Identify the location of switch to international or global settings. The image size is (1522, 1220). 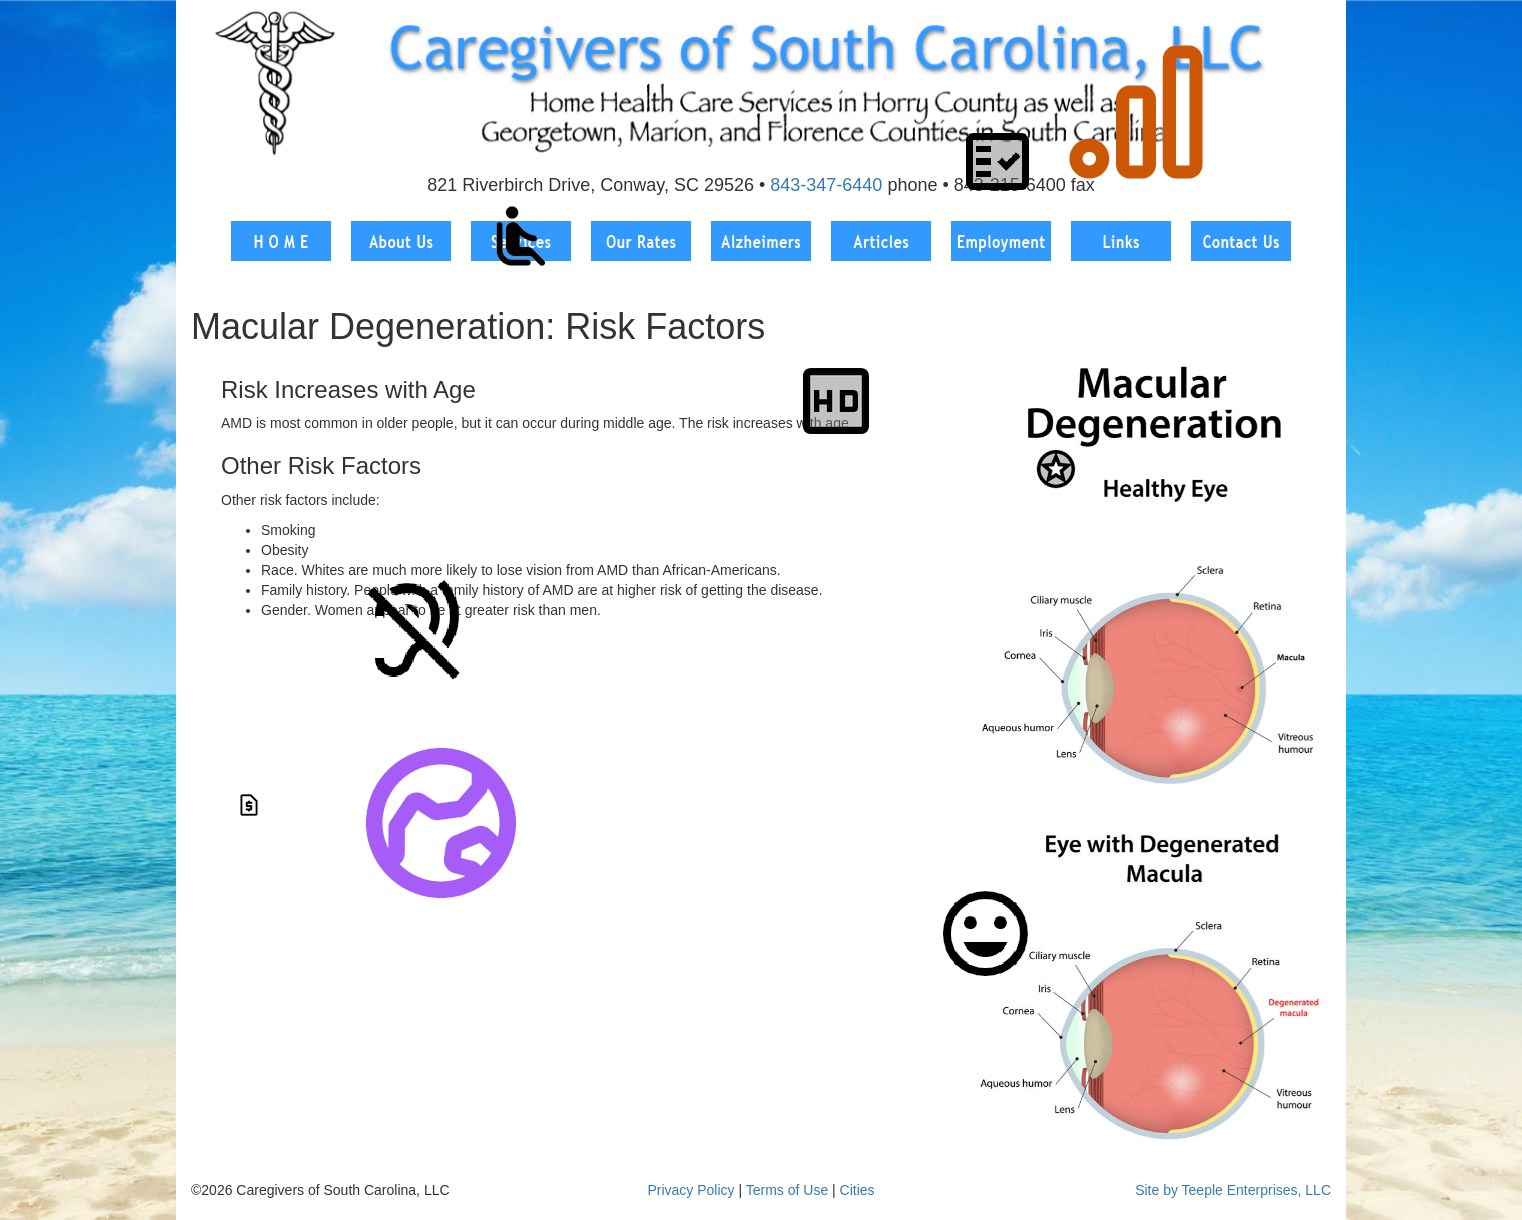
(441, 823).